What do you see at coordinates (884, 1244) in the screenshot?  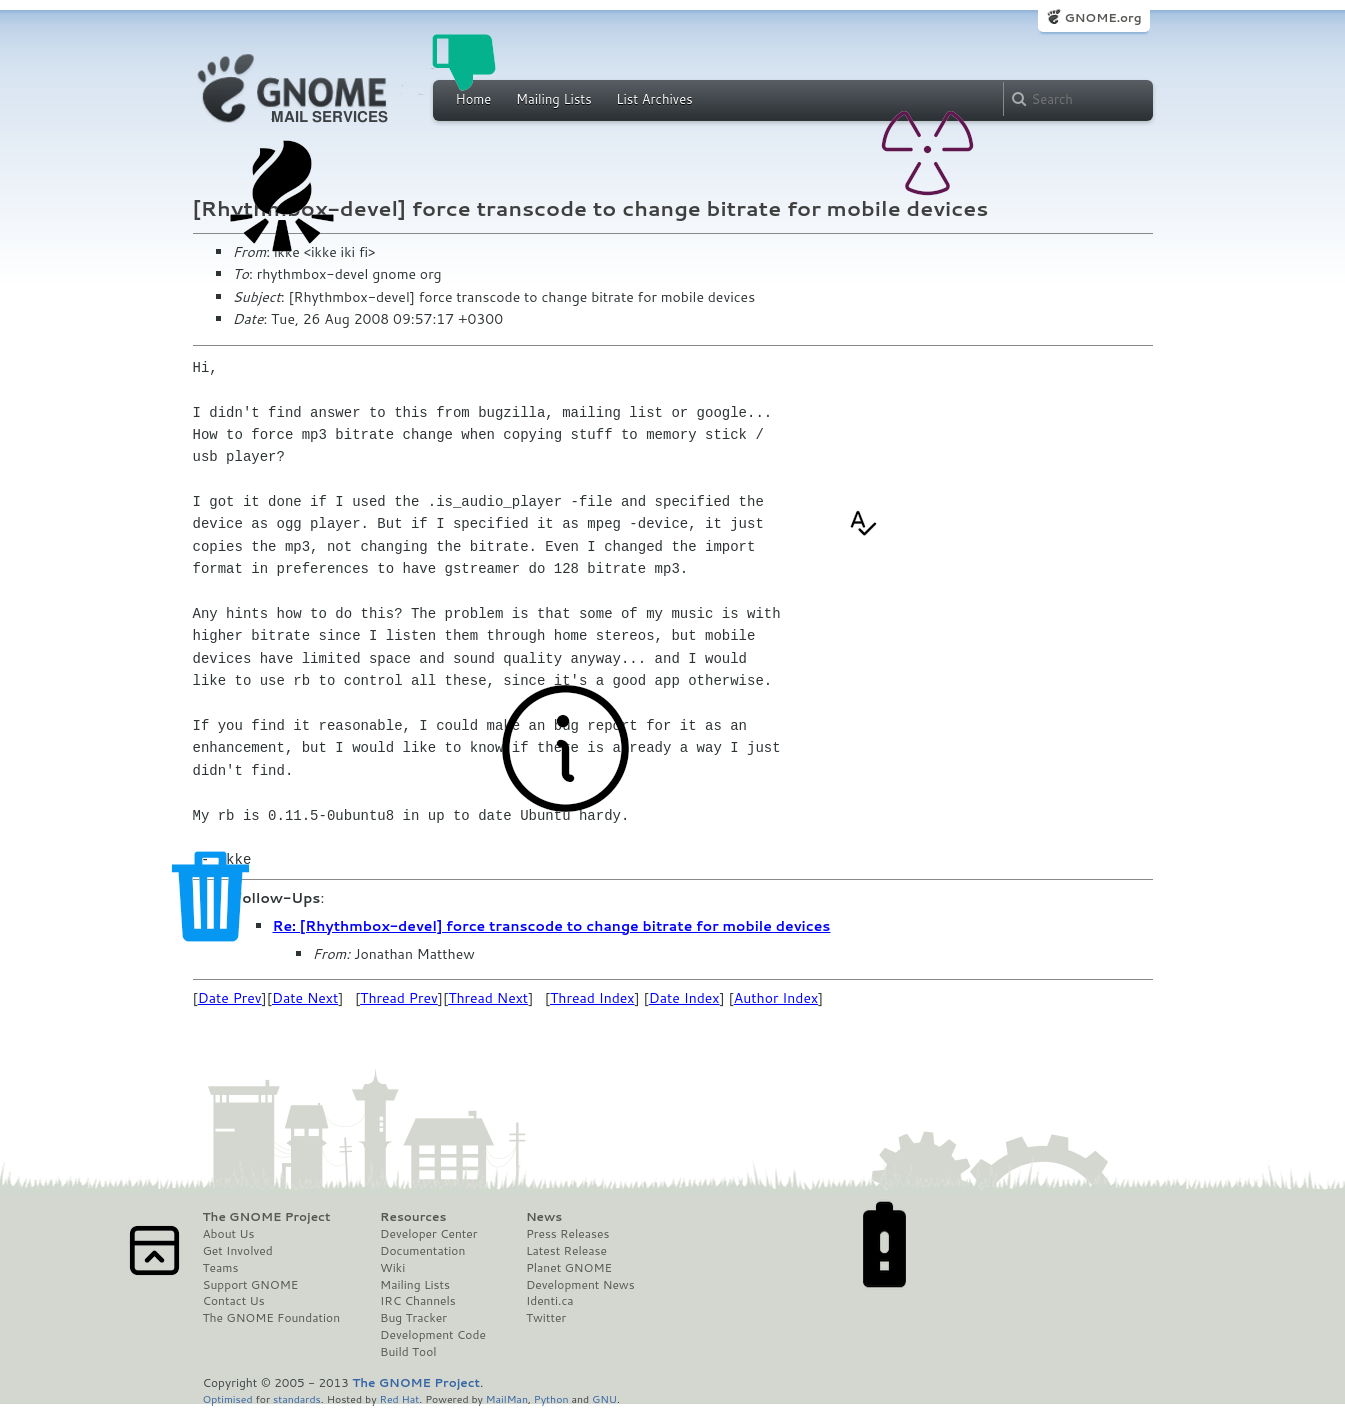 I see `indicates low battery warning` at bounding box center [884, 1244].